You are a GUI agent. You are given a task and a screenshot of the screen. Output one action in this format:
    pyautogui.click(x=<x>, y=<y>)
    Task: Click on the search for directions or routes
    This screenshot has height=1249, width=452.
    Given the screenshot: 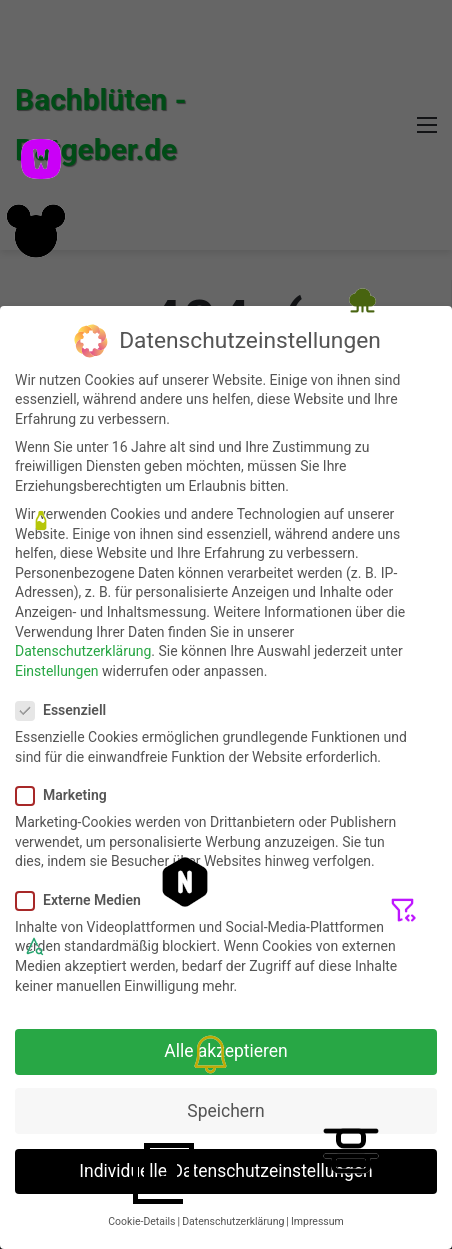 What is the action you would take?
    pyautogui.click(x=34, y=946)
    